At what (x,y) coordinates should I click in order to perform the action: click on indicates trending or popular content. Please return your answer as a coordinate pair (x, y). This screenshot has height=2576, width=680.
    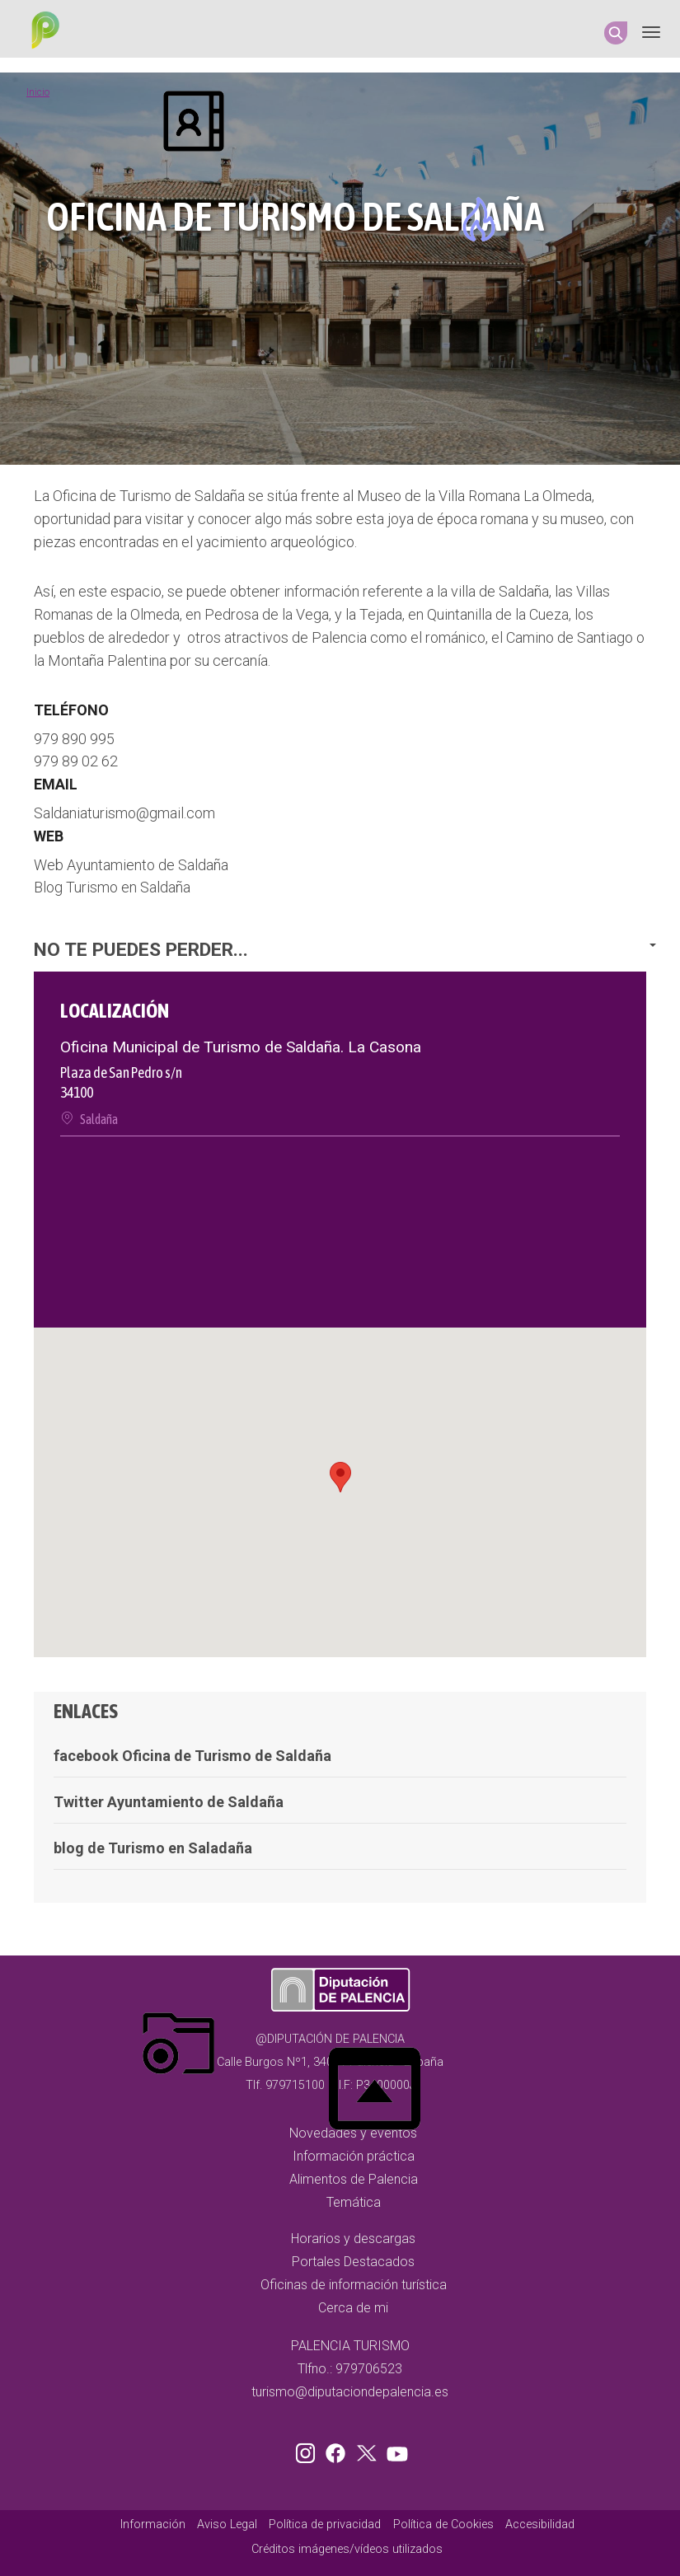
    Looking at the image, I should click on (479, 219).